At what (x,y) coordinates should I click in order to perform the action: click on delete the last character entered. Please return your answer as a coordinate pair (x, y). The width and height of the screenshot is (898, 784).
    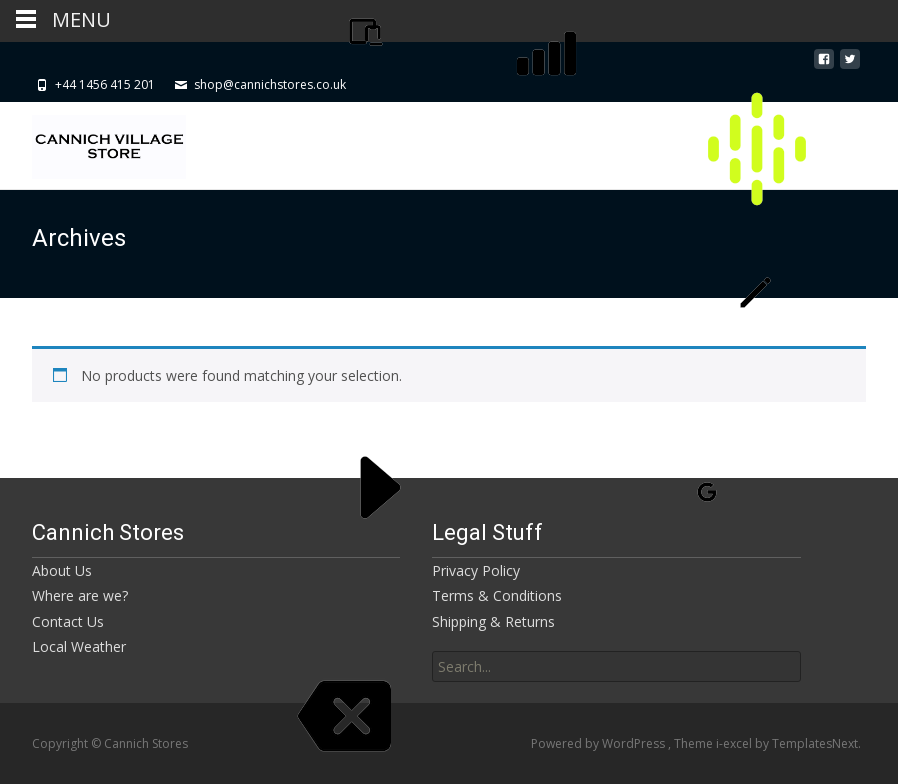
    Looking at the image, I should click on (344, 716).